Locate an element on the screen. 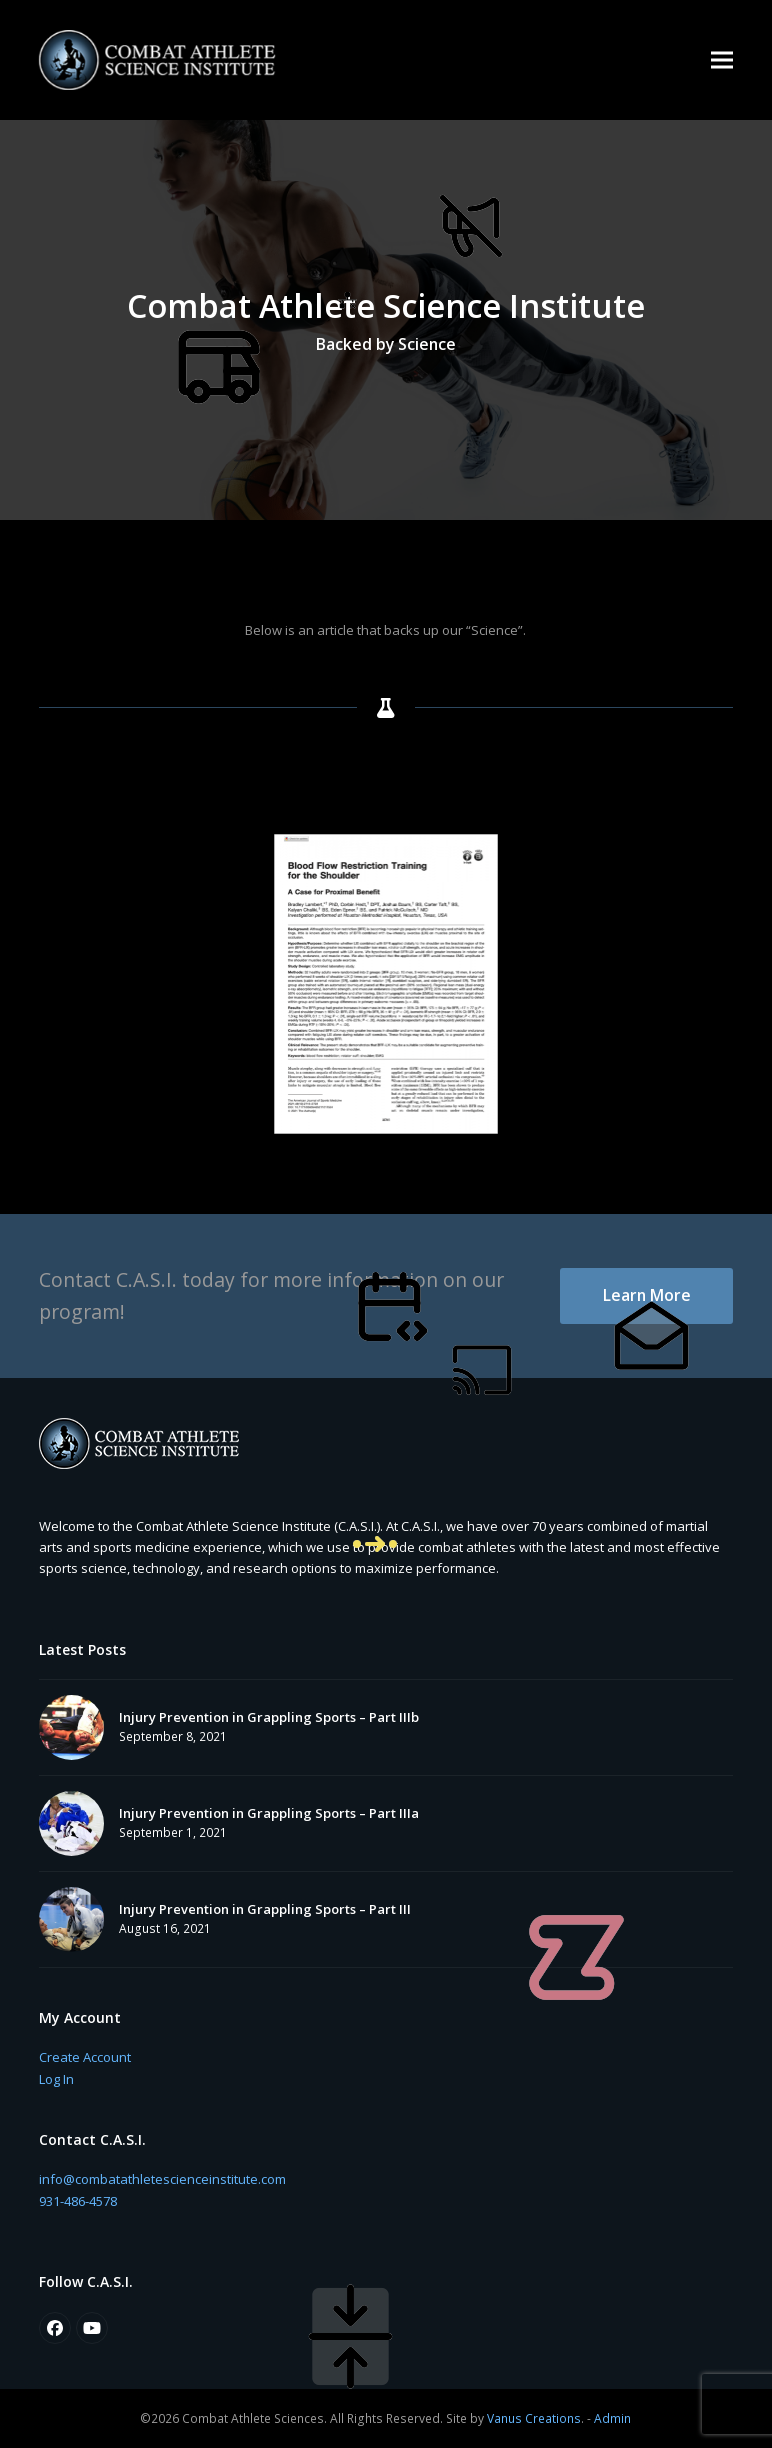 The height and width of the screenshot is (2448, 772). view open or read mail is located at coordinates (651, 1338).